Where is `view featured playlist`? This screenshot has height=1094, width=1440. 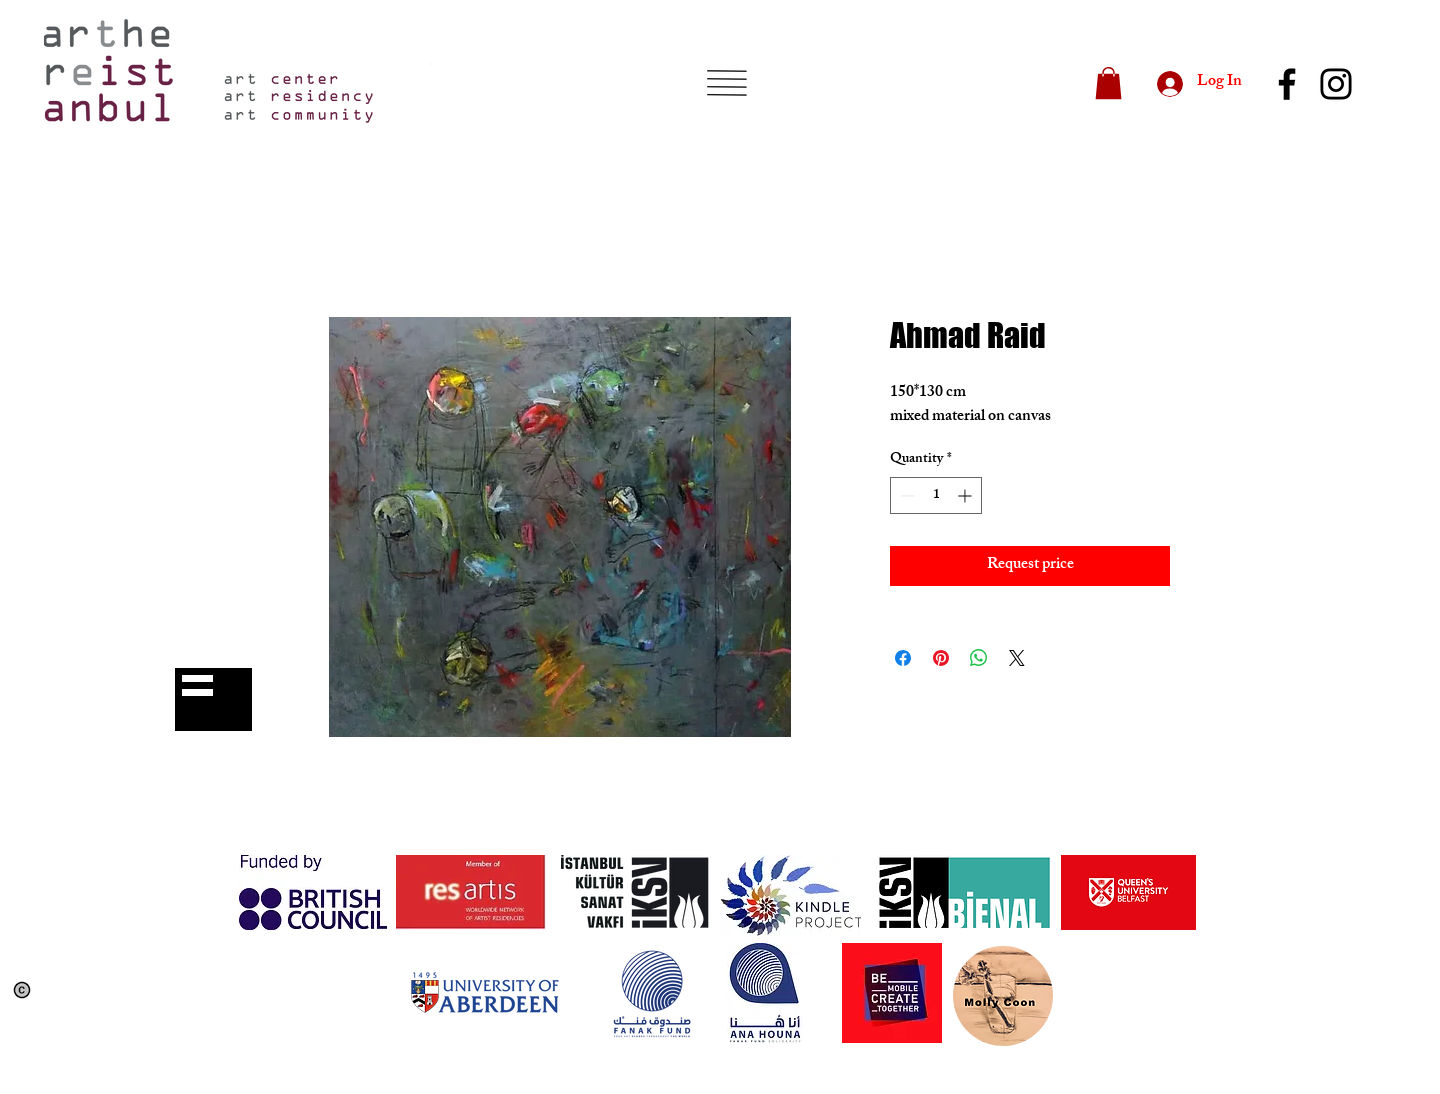
view featured playlist is located at coordinates (213, 699).